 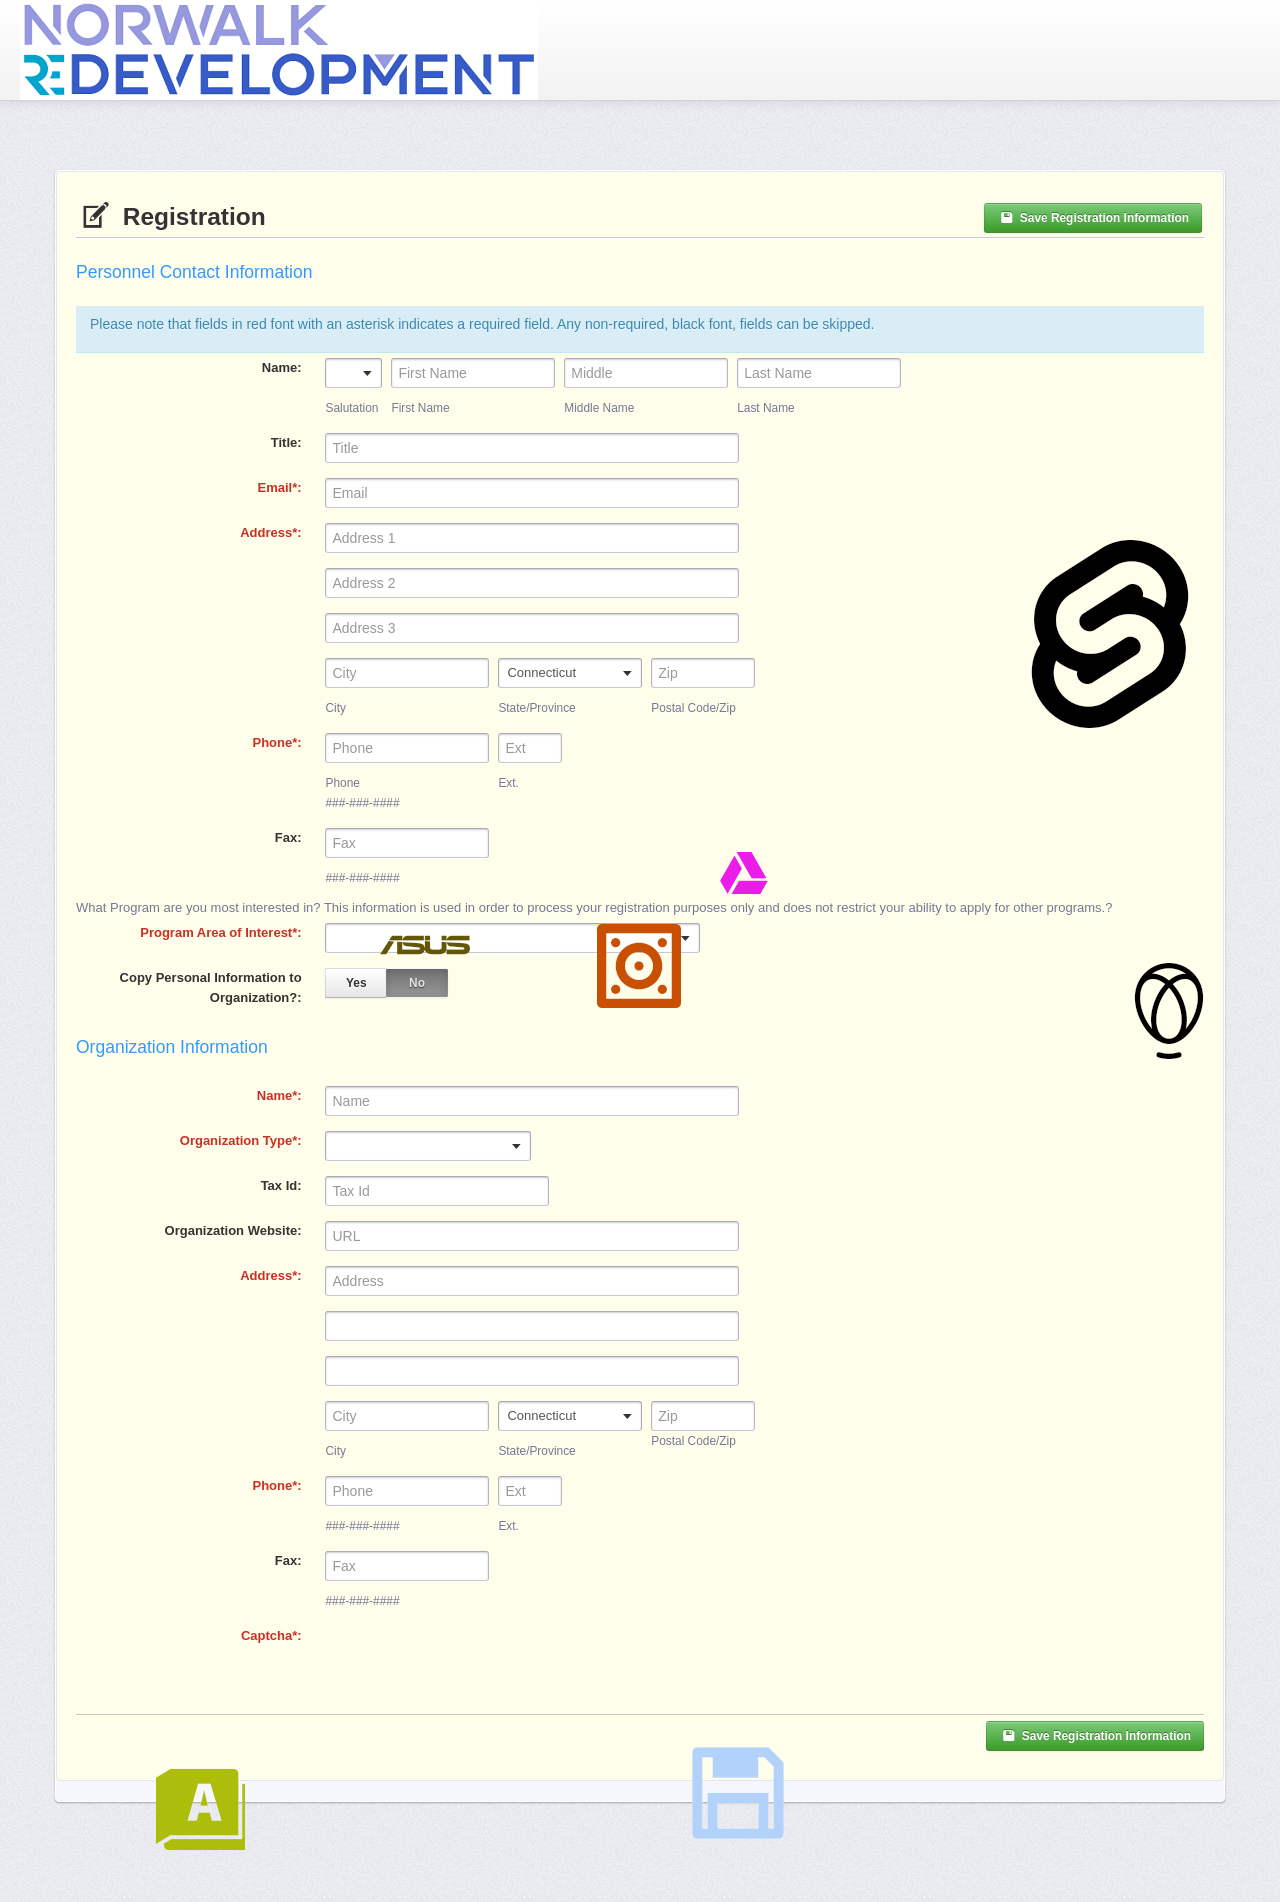 I want to click on audio speaker or sound output device, so click(x=639, y=966).